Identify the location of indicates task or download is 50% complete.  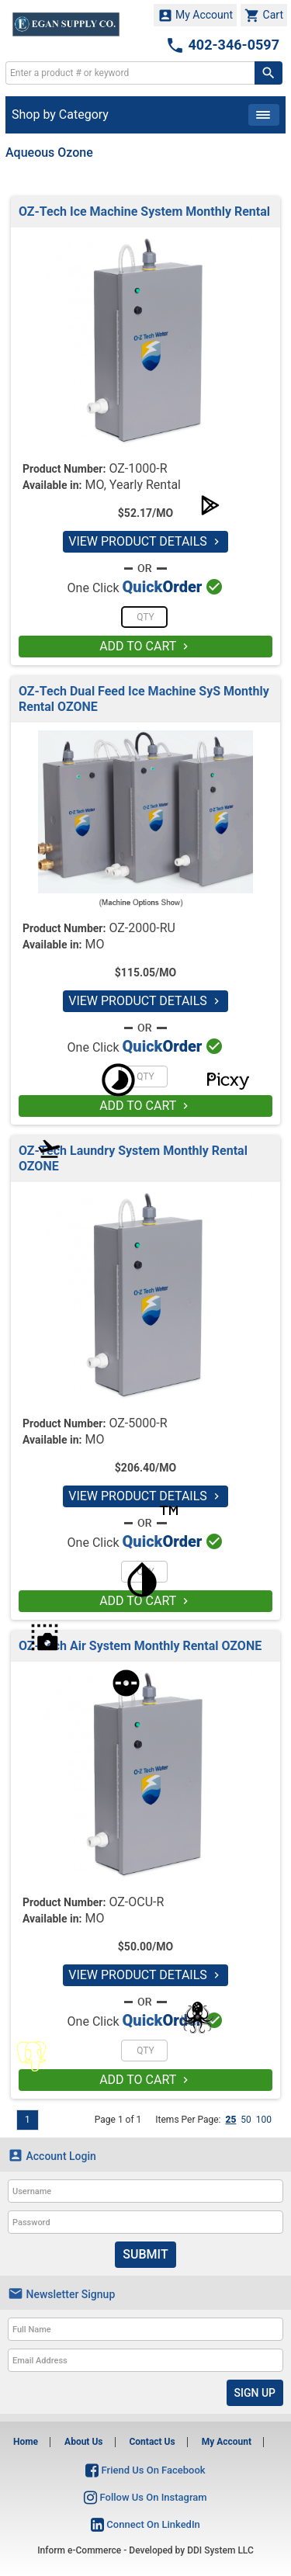
(118, 1080).